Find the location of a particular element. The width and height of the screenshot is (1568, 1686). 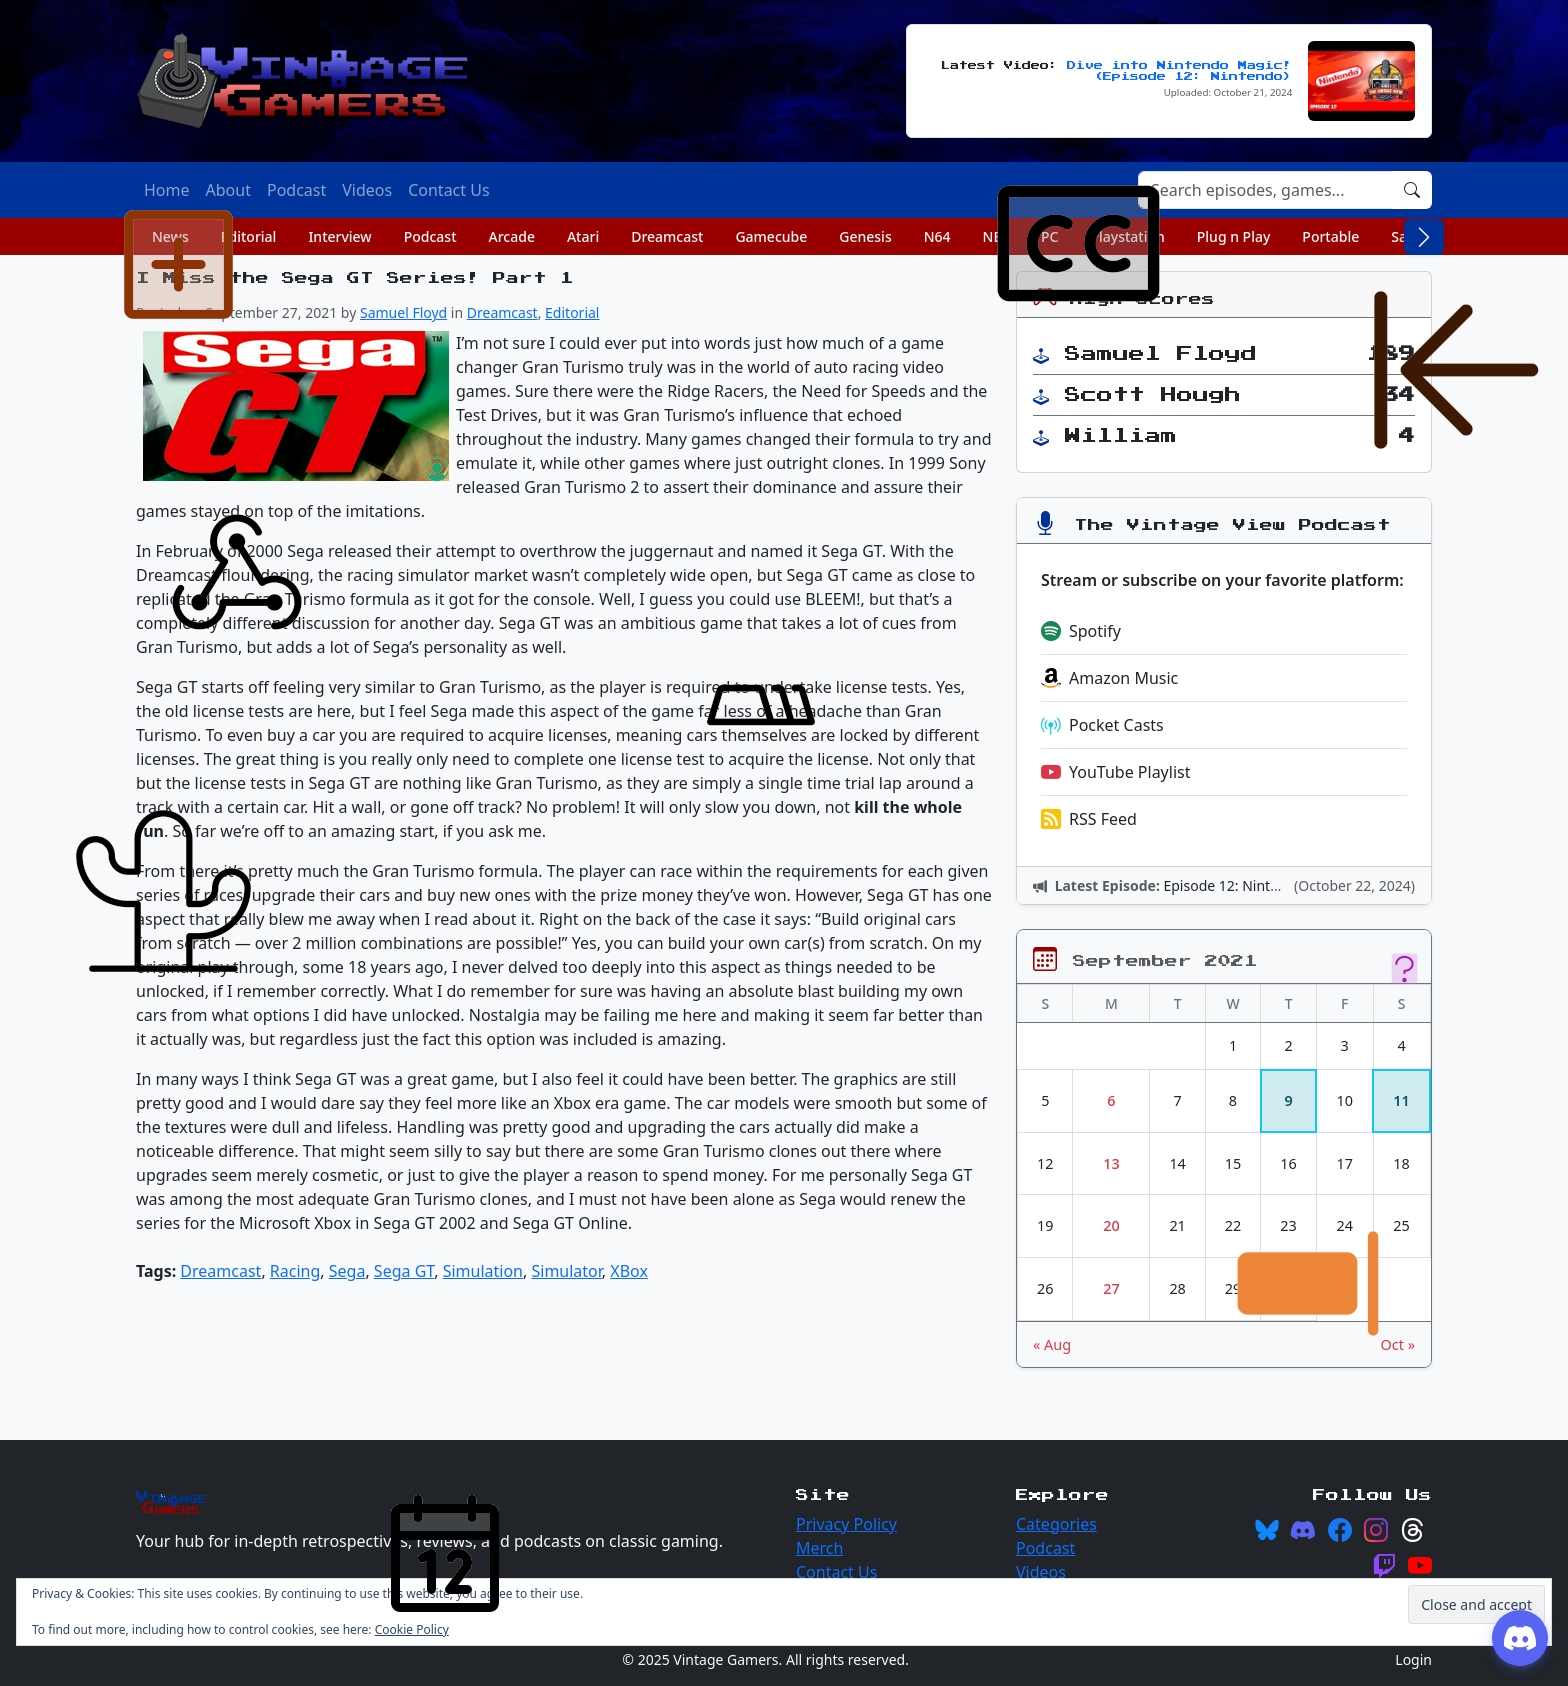

switch between open browser tabs is located at coordinates (761, 705).